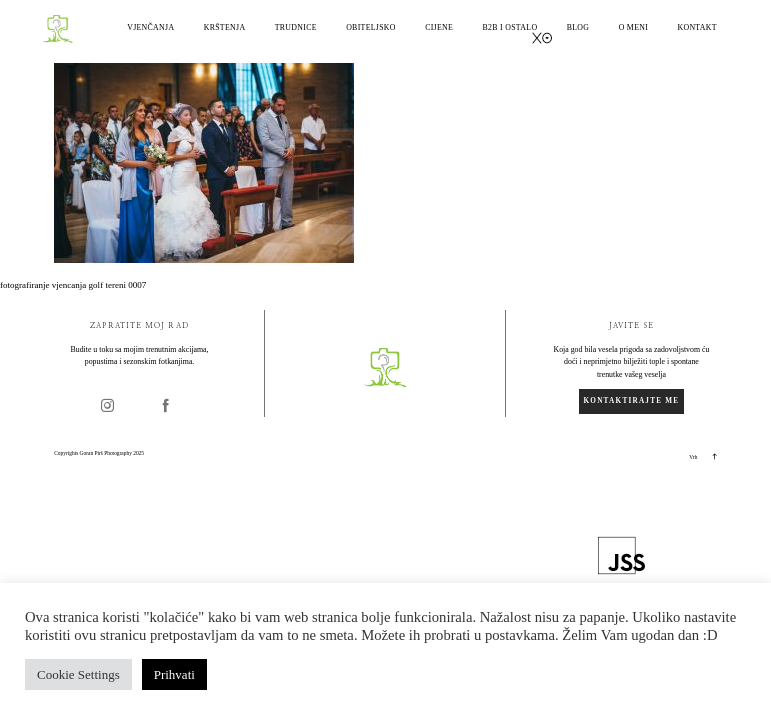  Describe the element at coordinates (542, 38) in the screenshot. I see `xo brand logo` at that location.